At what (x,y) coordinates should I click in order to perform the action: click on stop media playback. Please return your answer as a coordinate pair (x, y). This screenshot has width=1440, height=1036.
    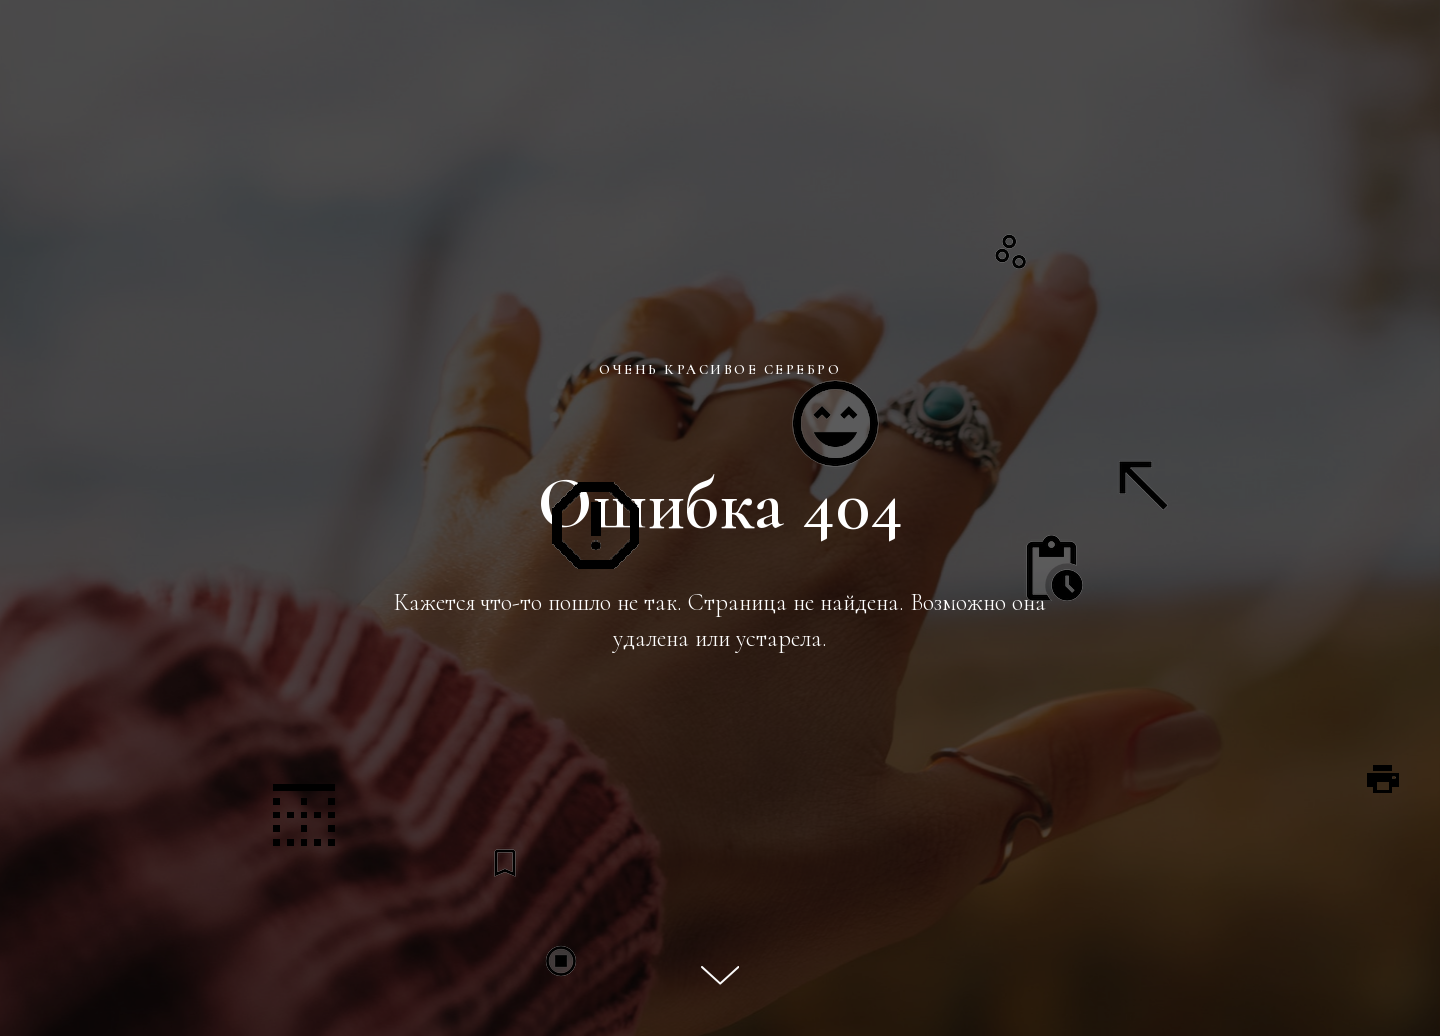
    Looking at the image, I should click on (561, 961).